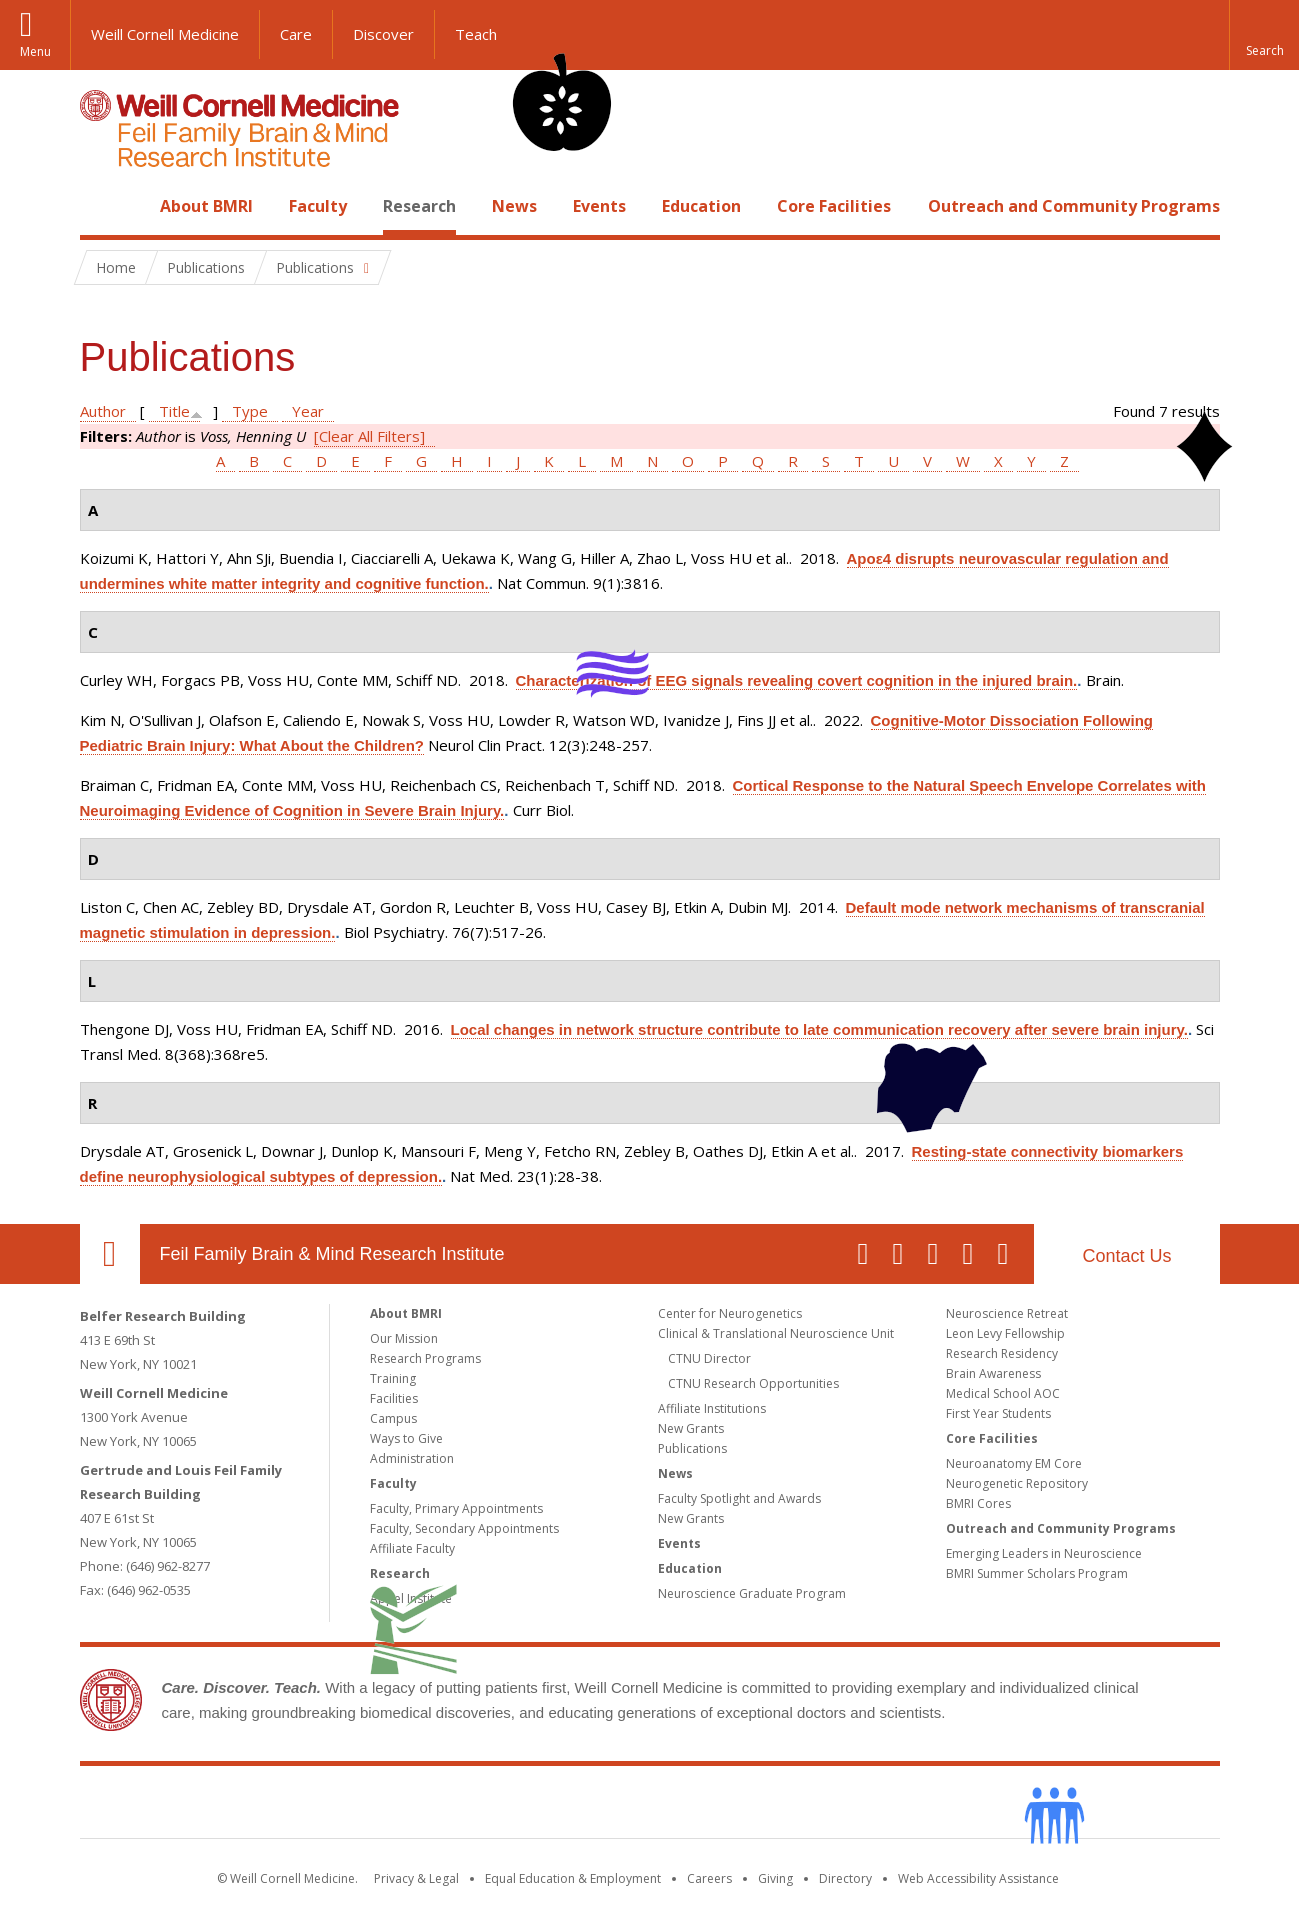  What do you see at coordinates (562, 102) in the screenshot?
I see `view apple seed count or farming resources` at bounding box center [562, 102].